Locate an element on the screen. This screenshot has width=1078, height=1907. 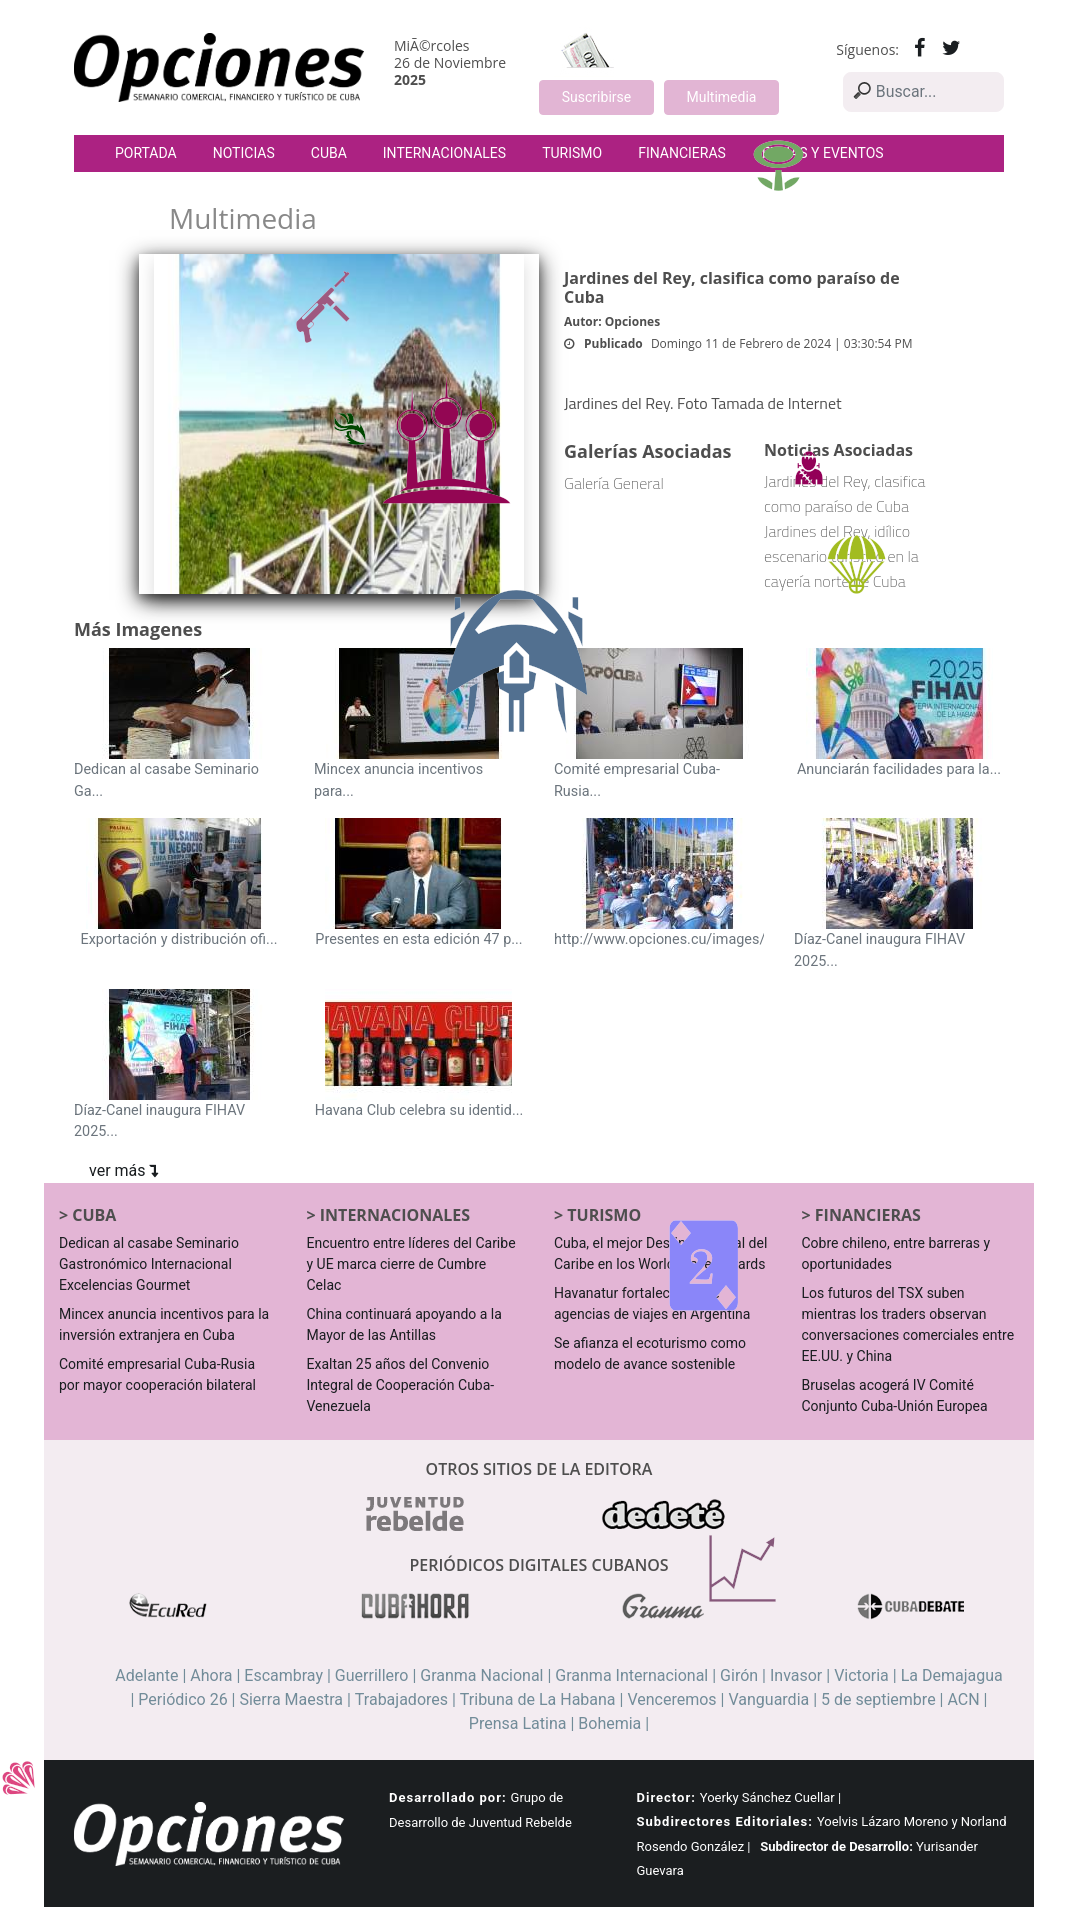
select claw or slash attack ability is located at coordinates (19, 1778).